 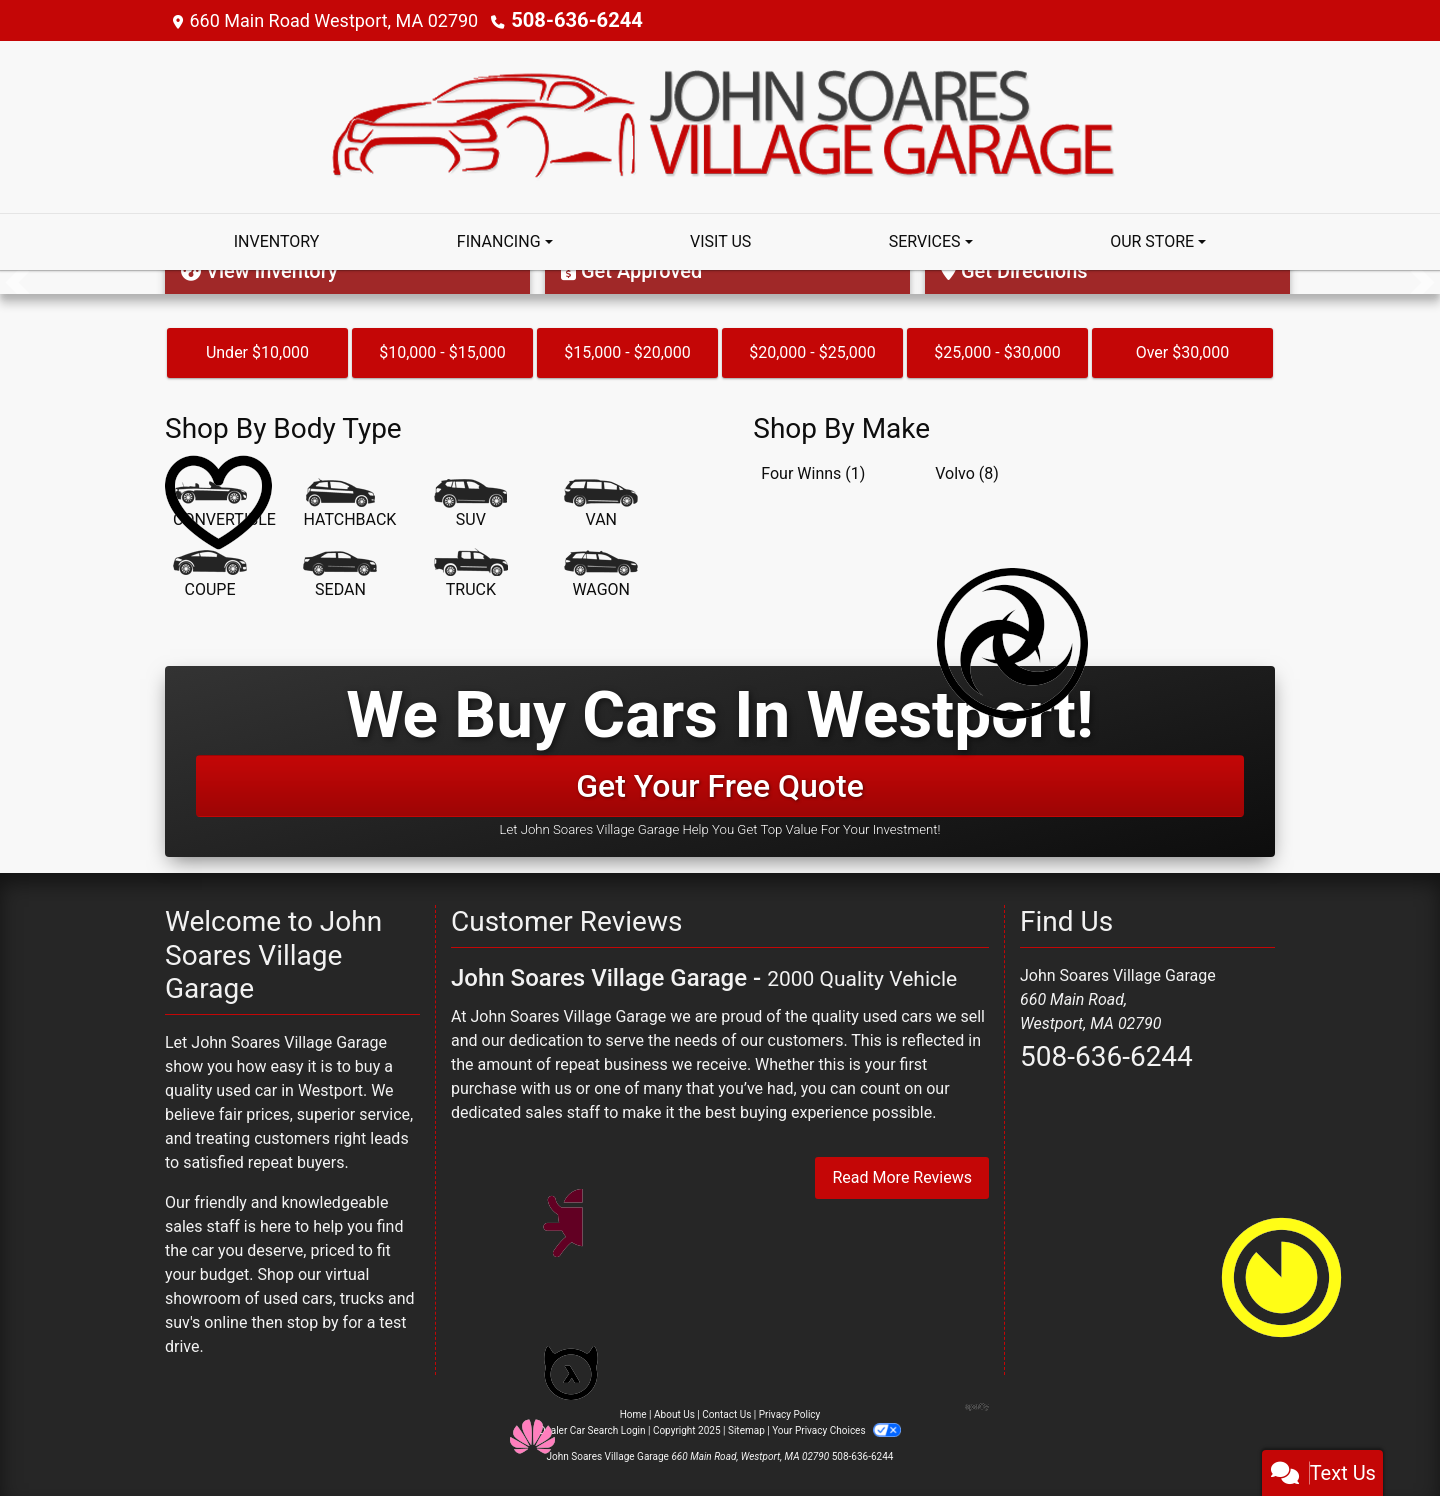 I want to click on open the Katana application, so click(x=1012, y=643).